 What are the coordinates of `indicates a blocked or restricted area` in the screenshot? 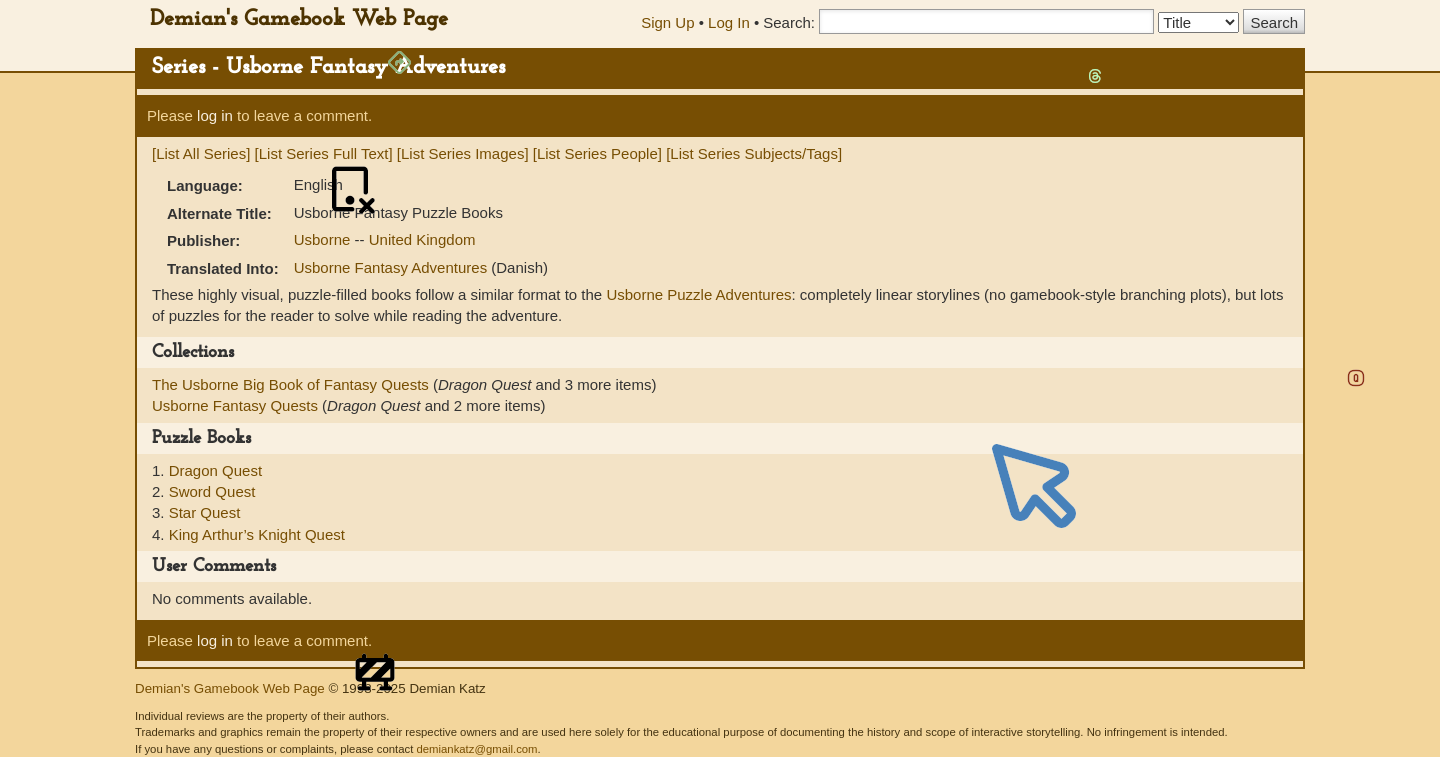 It's located at (375, 671).